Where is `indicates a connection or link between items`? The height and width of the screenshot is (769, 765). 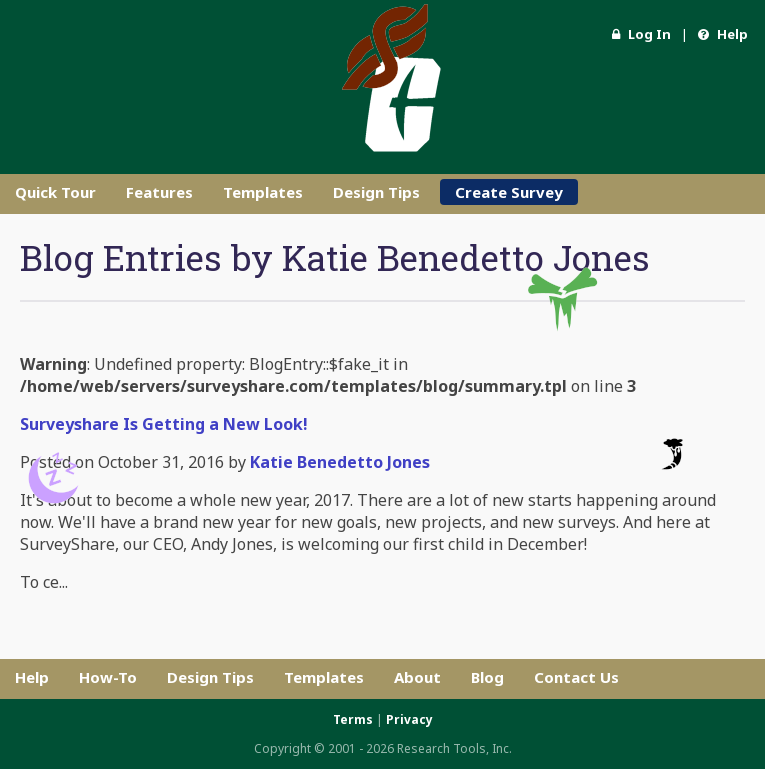 indicates a connection or link between items is located at coordinates (385, 47).